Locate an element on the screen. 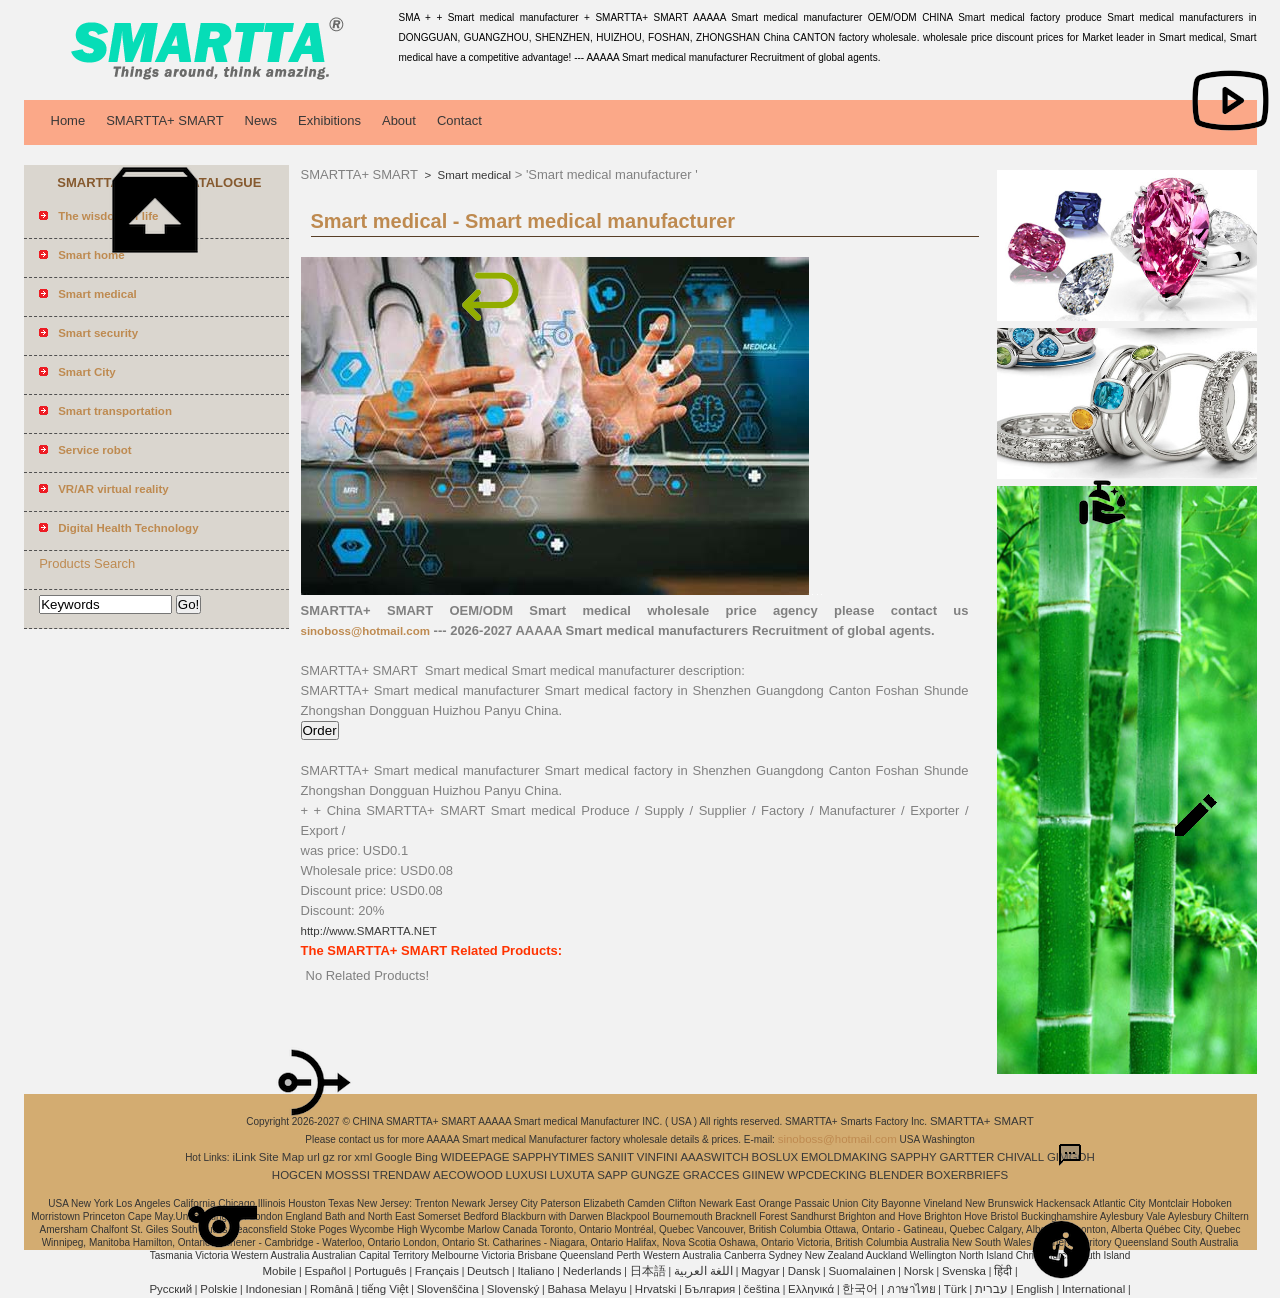  undo or go back to previous state is located at coordinates (490, 294).